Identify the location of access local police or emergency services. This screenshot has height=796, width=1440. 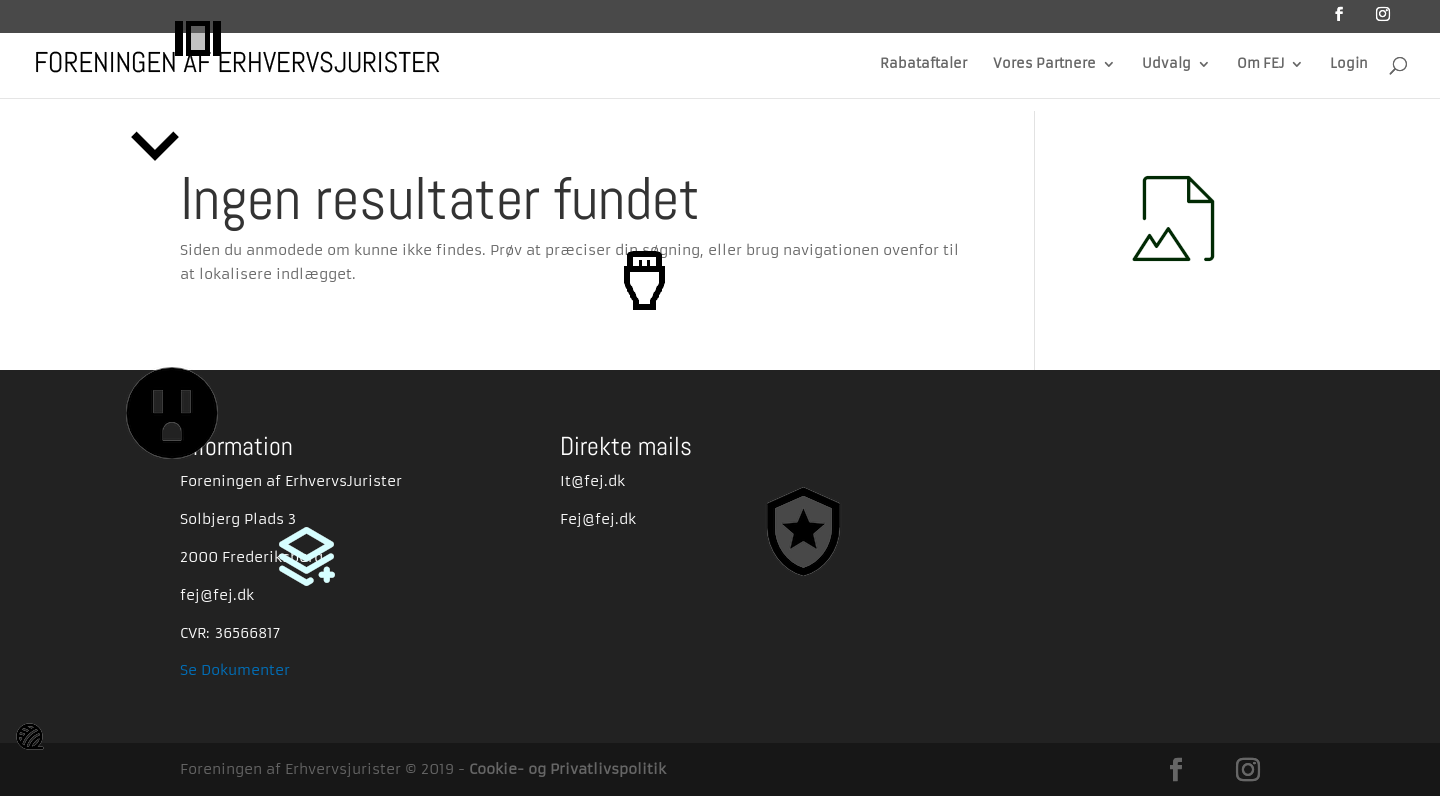
(803, 531).